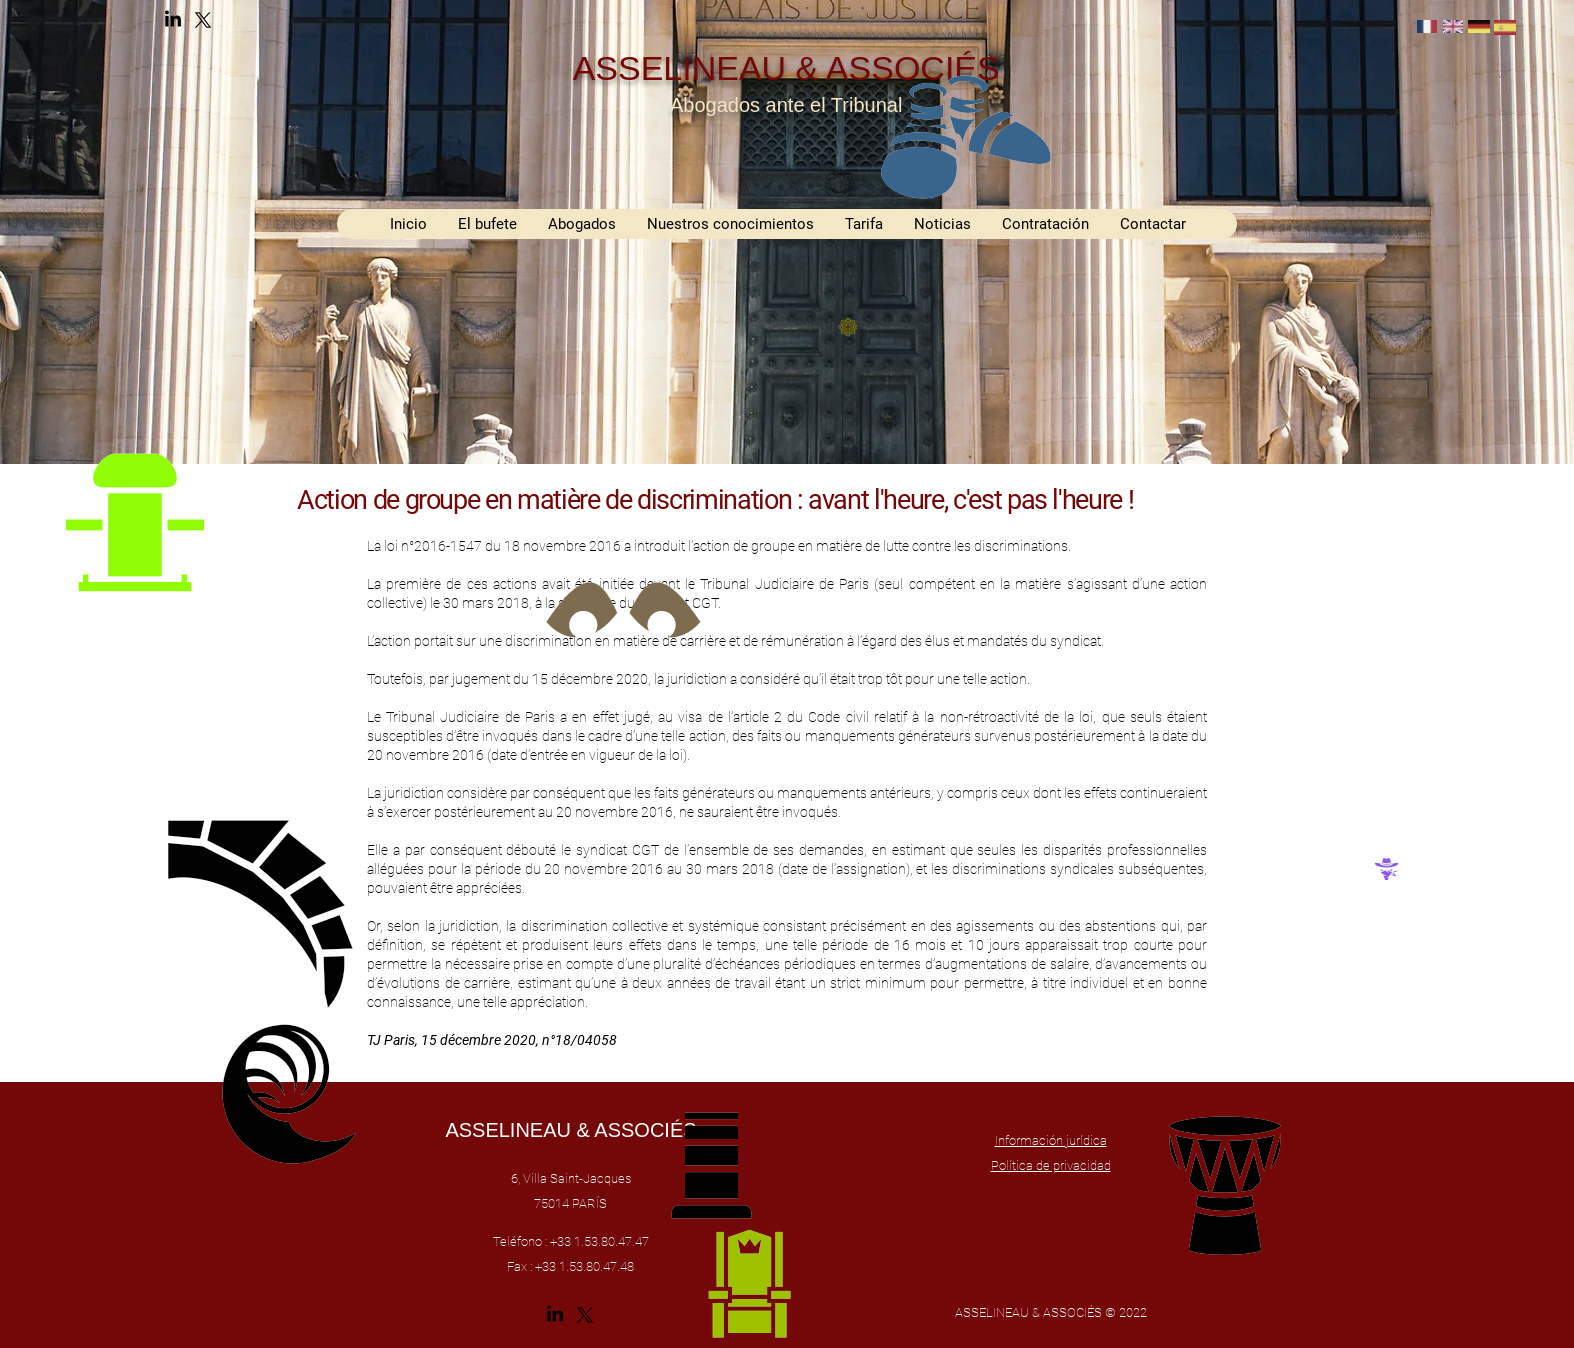 The image size is (1574, 1348). I want to click on armadillo tail icon for a creature or animal game element, so click(262, 912).